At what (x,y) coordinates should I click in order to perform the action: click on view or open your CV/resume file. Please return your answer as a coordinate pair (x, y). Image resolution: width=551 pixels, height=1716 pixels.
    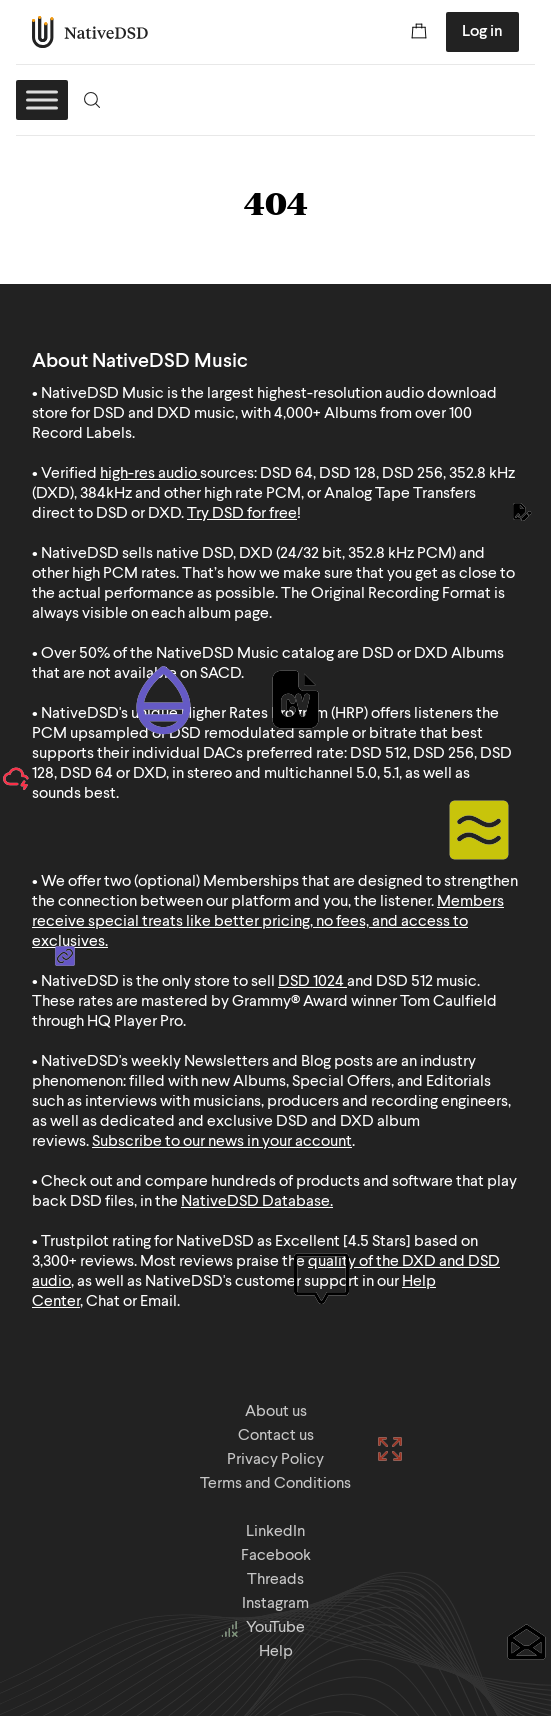
    Looking at the image, I should click on (295, 699).